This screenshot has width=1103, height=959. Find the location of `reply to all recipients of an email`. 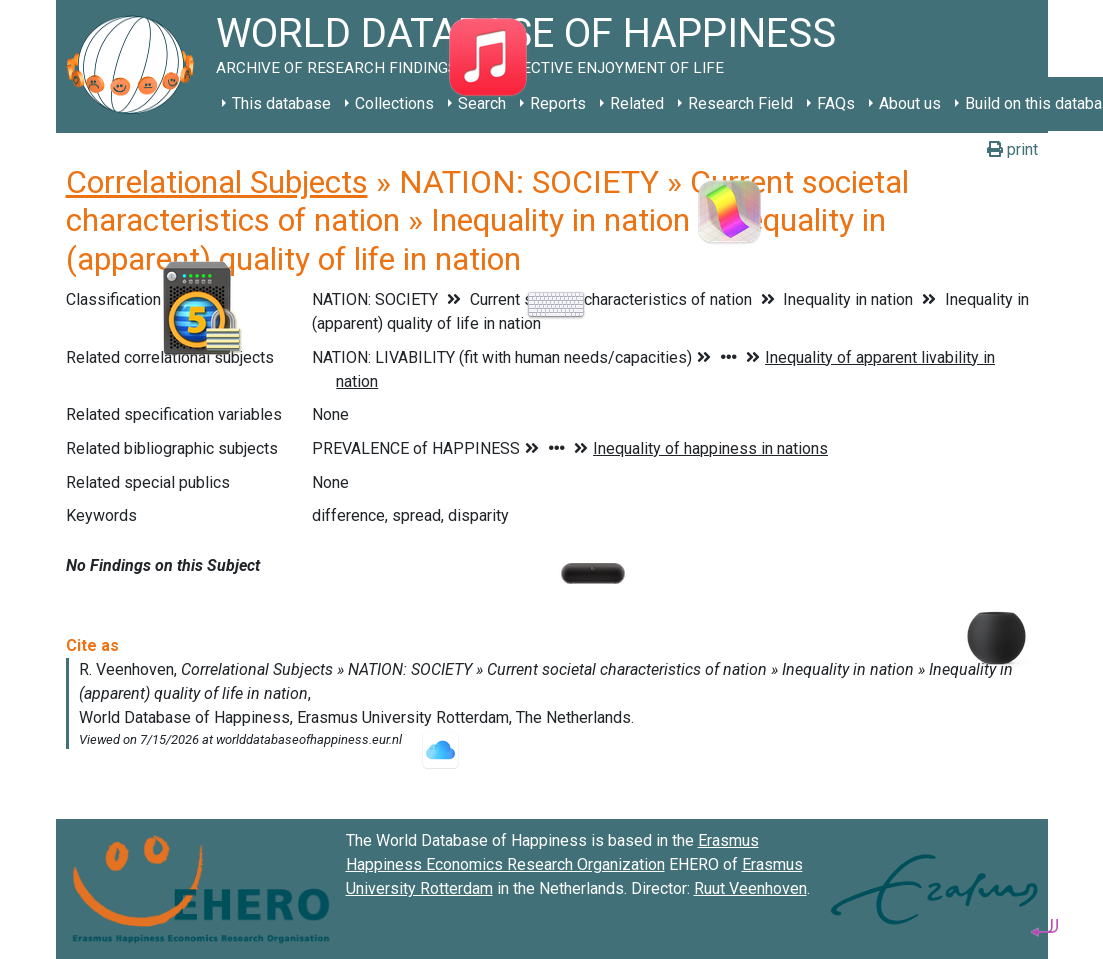

reply to all recipients of an email is located at coordinates (1044, 926).